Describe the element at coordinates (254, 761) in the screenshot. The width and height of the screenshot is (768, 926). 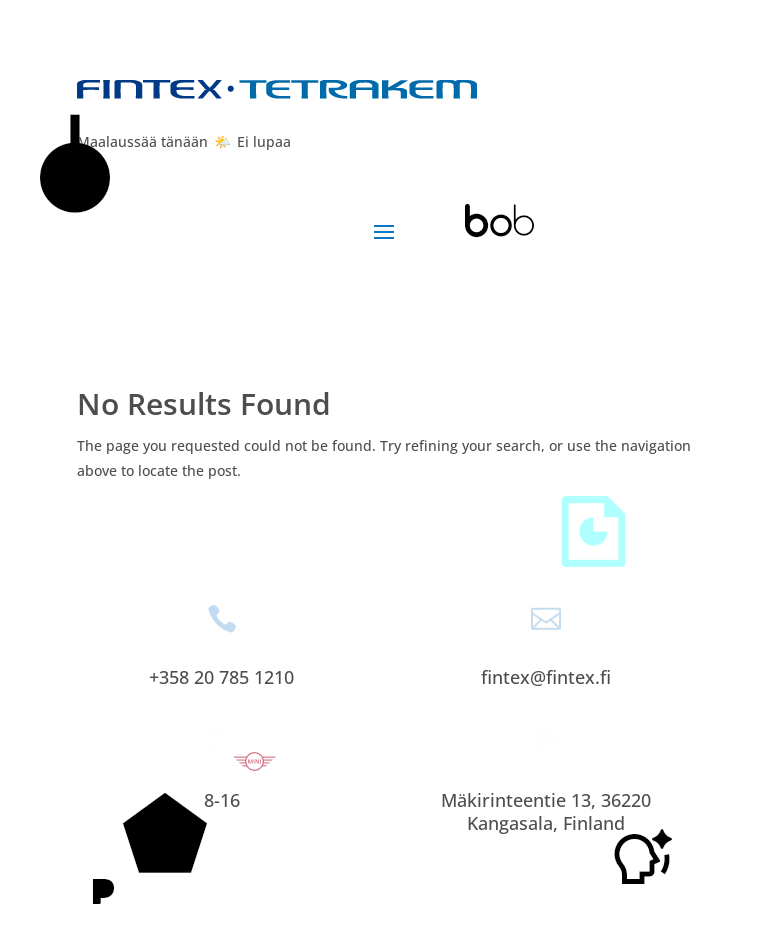
I see `mini cooper brand logo` at that location.